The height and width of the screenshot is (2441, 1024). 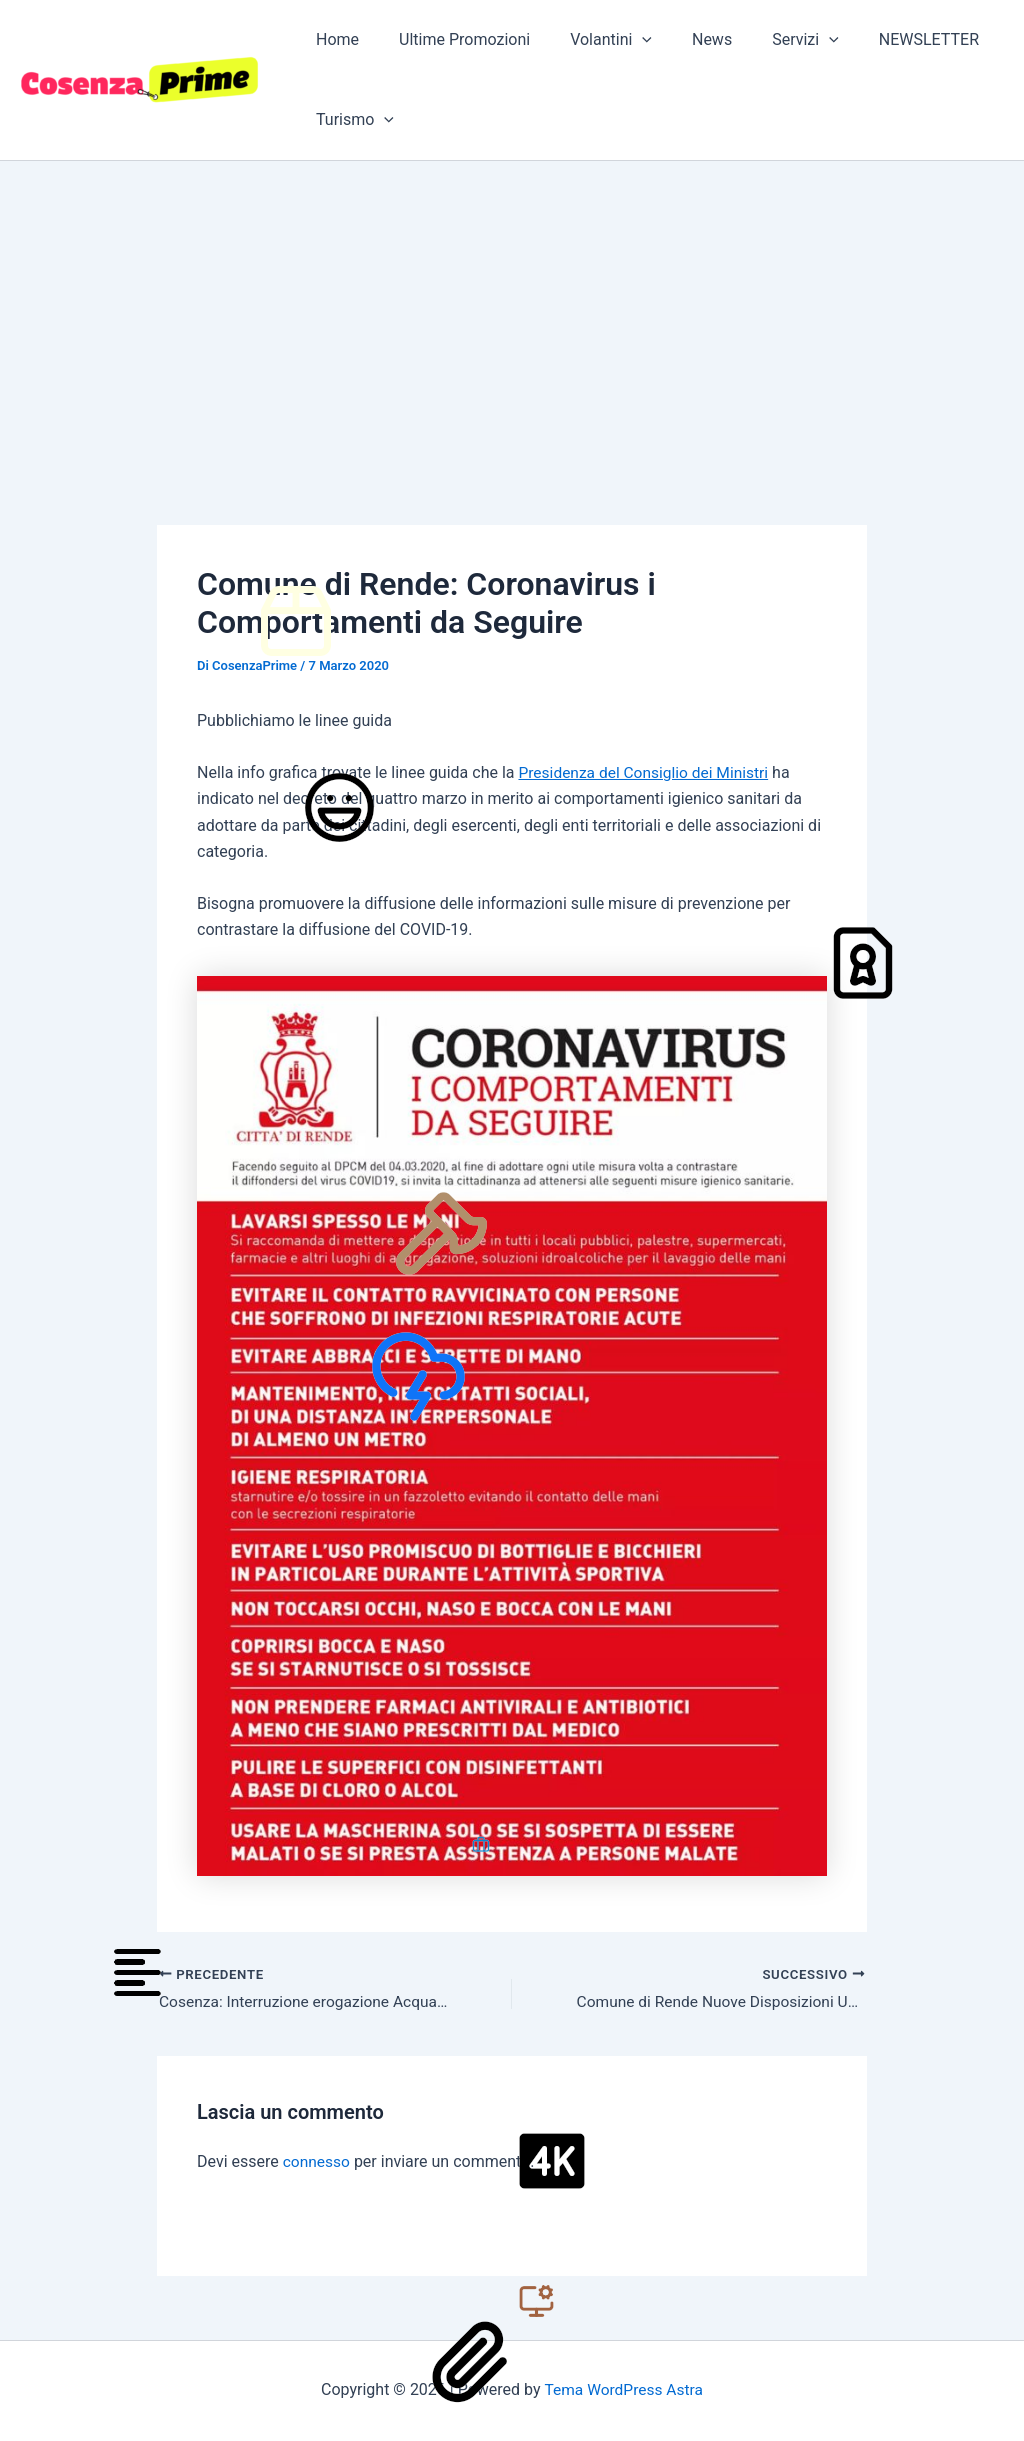 I want to click on indicates thunderstorm or severe weather conditions, so click(x=418, y=1374).